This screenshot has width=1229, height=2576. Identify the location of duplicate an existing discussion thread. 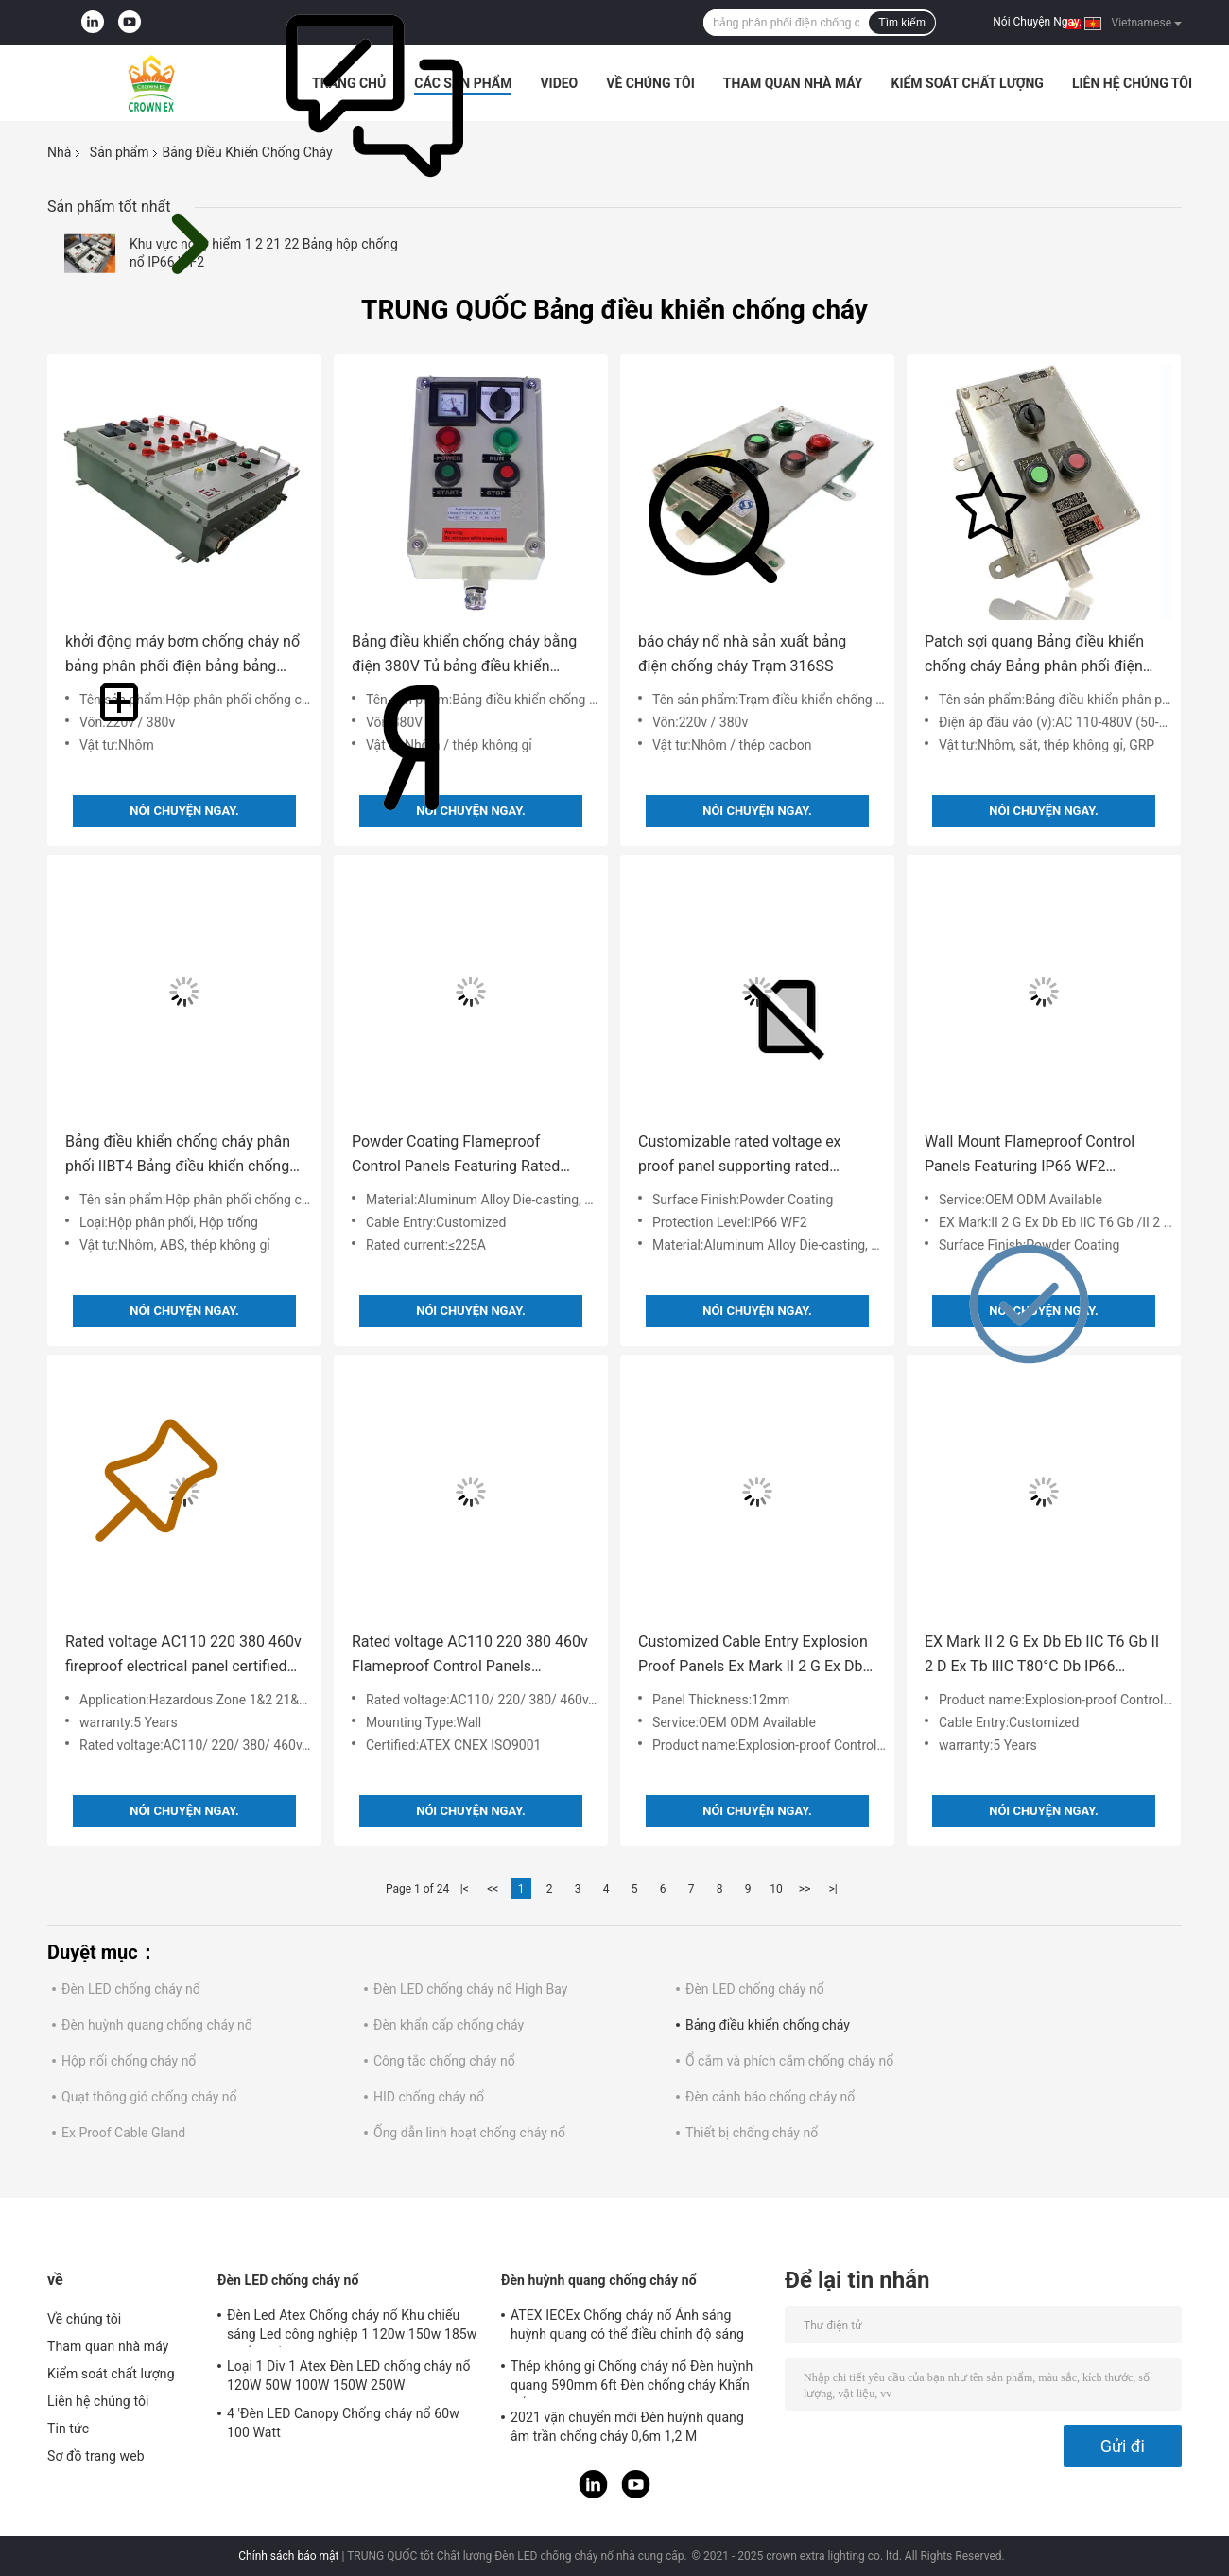
(374, 95).